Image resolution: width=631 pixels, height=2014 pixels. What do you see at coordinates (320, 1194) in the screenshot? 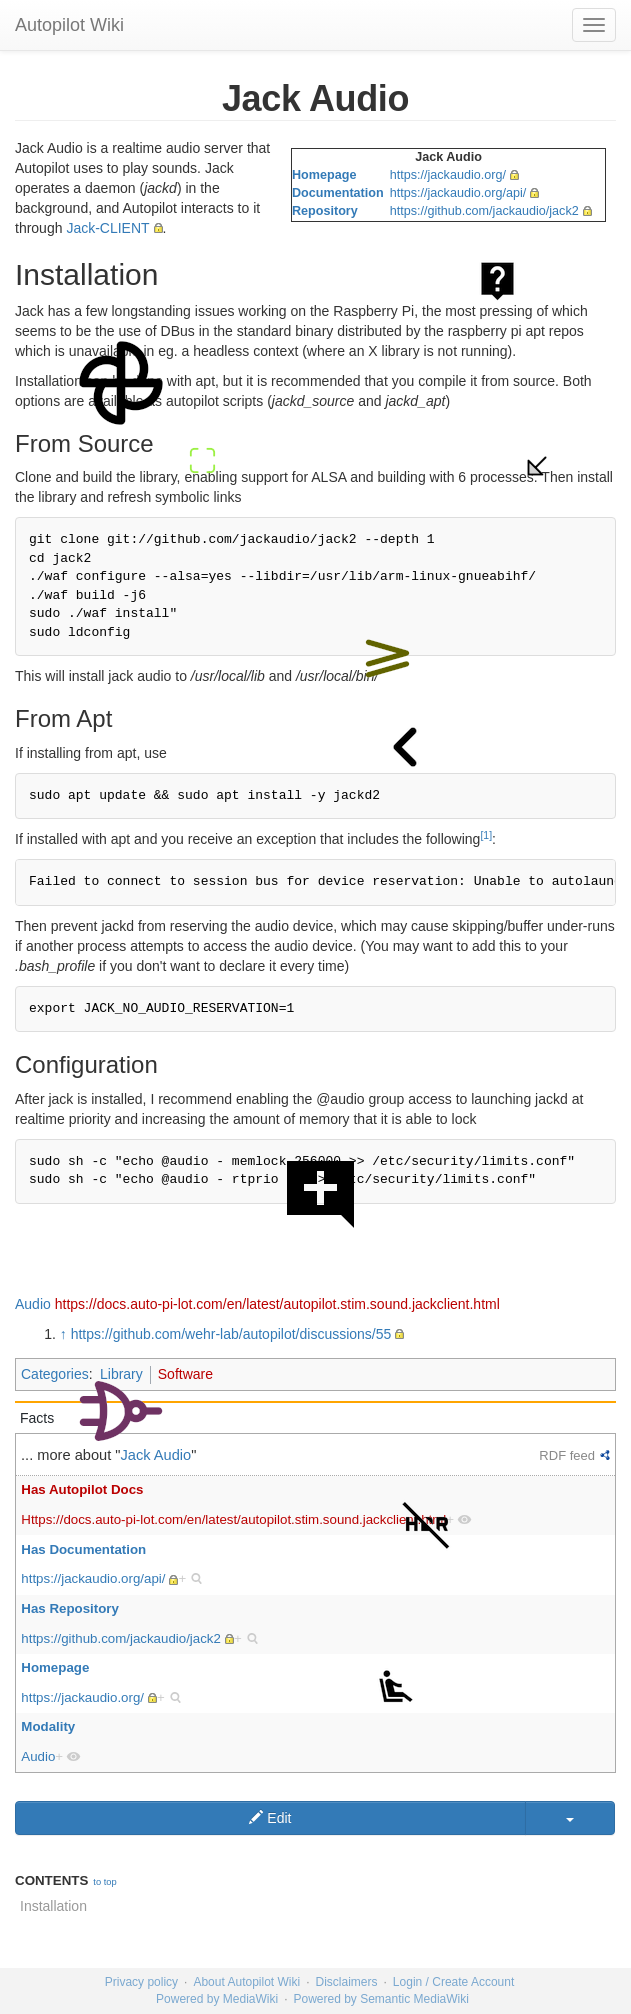
I see `add a new comment` at bounding box center [320, 1194].